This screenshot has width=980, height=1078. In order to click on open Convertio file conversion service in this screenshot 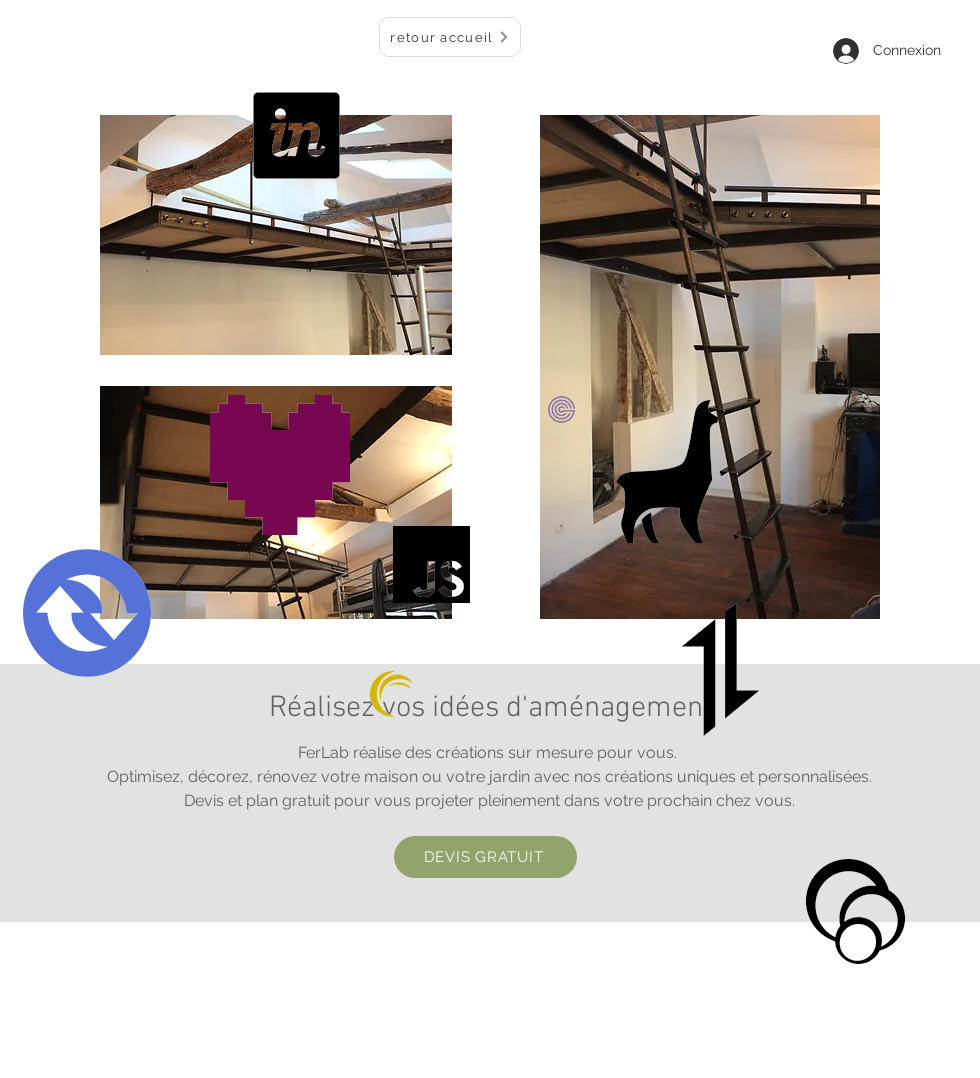, I will do `click(87, 613)`.